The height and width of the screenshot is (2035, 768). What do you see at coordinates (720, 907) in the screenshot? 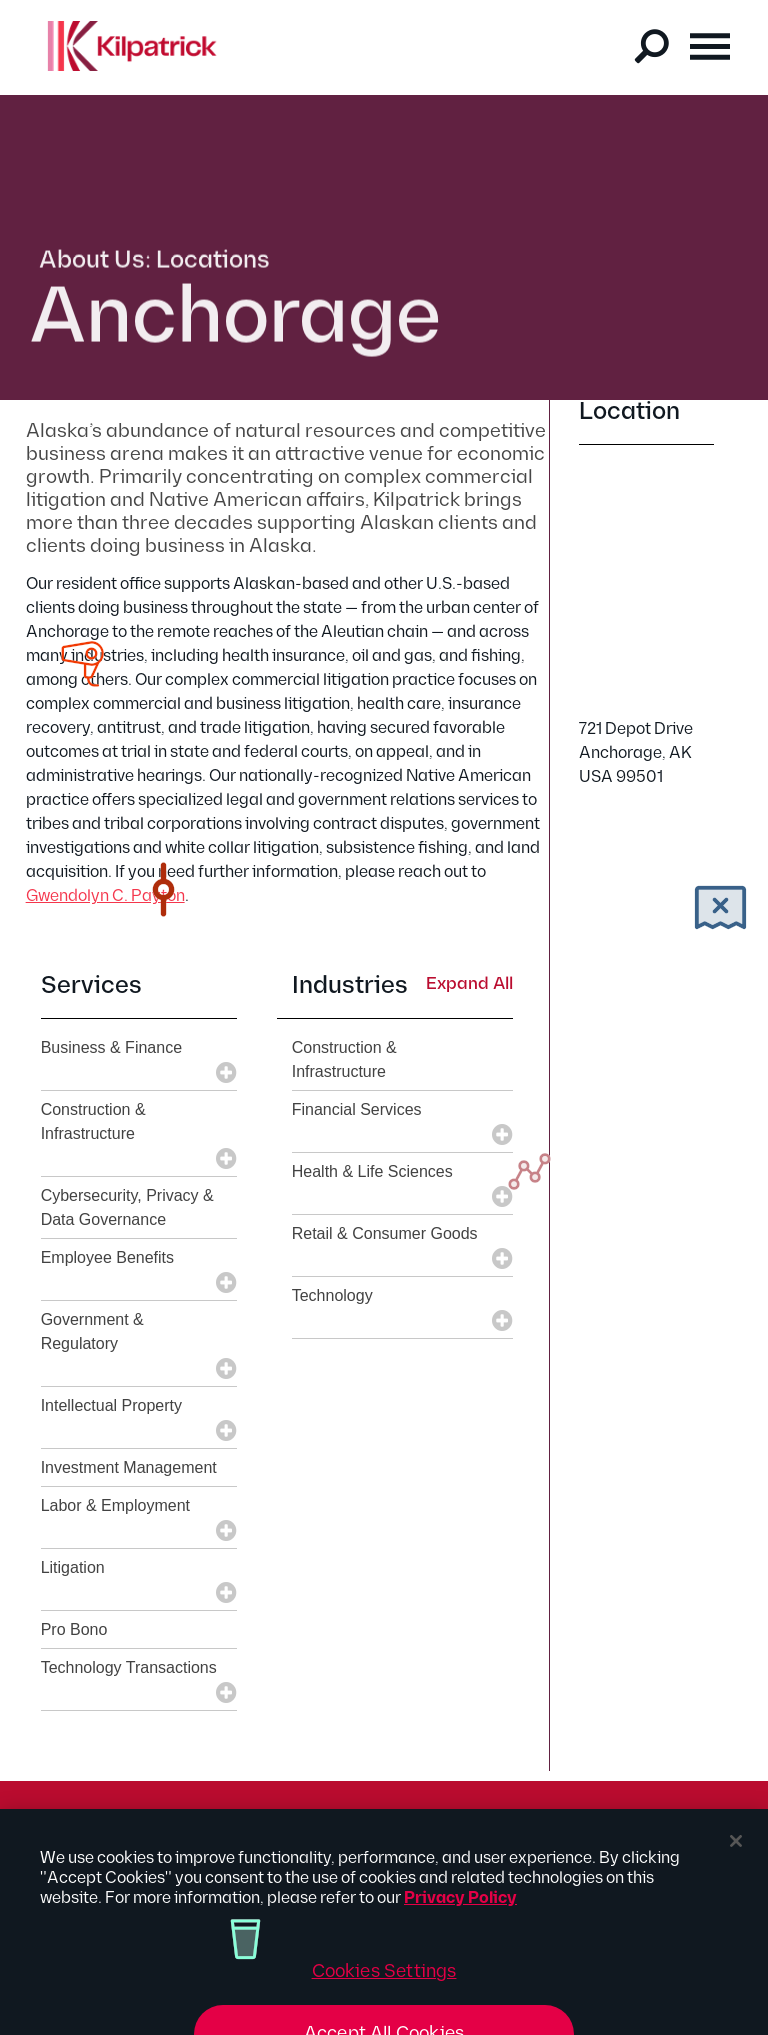
I see `cancel or void a receipt` at bounding box center [720, 907].